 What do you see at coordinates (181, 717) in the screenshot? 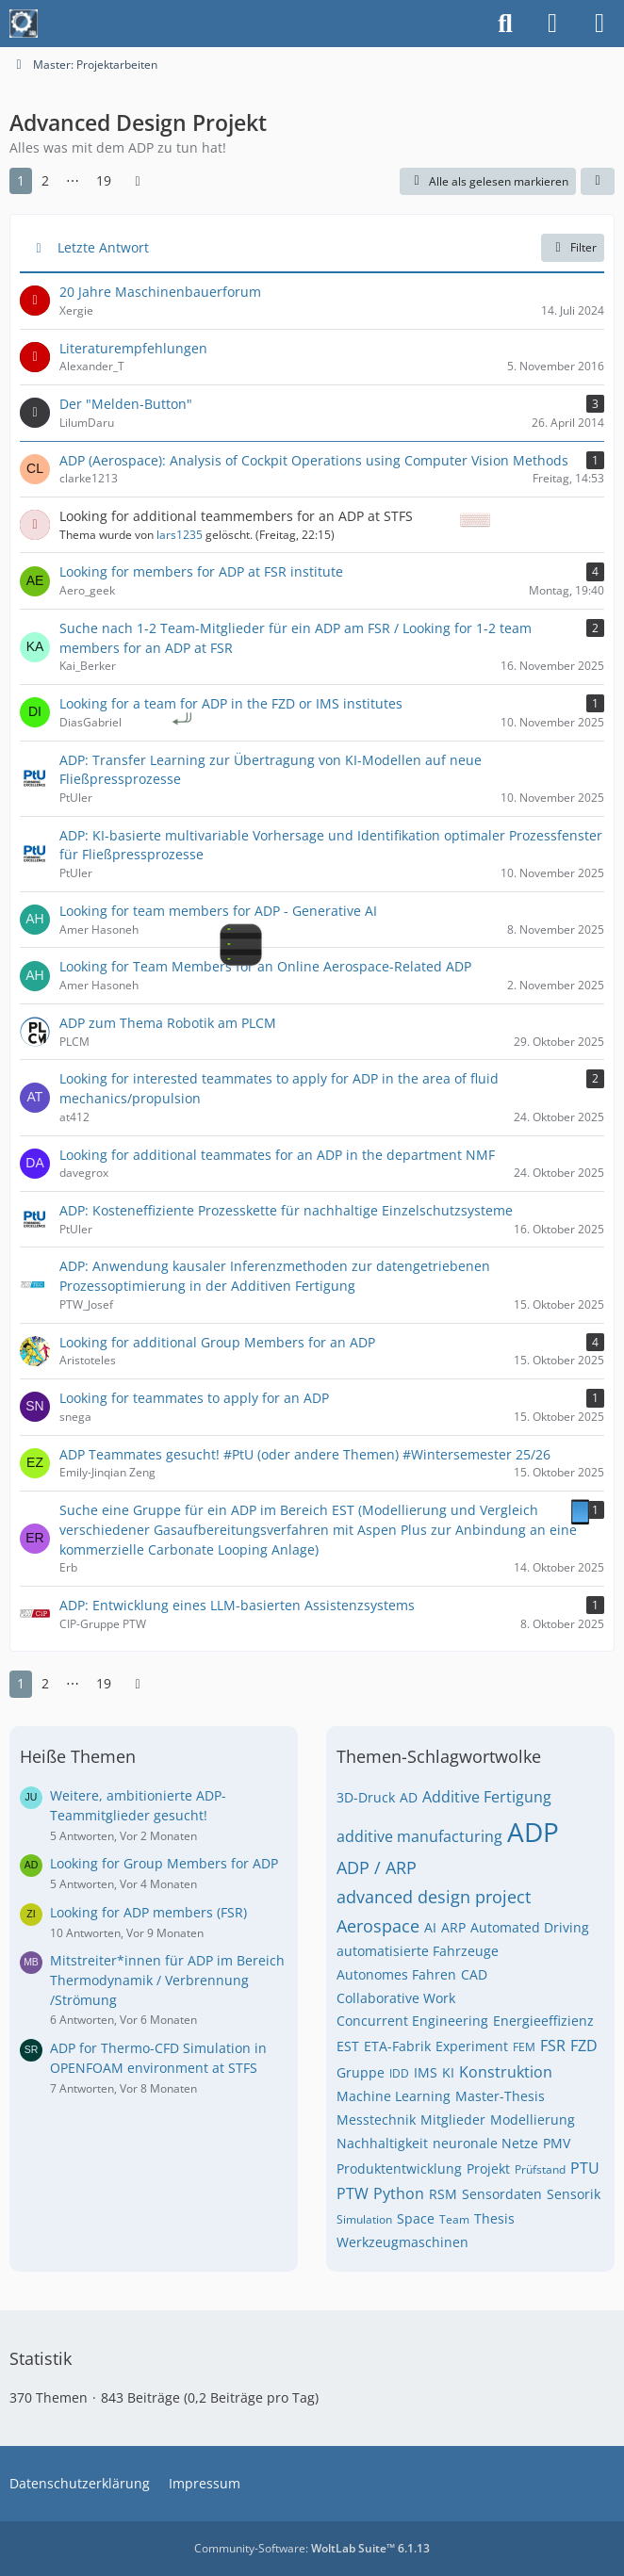
I see `reply to all recipients of an email` at bounding box center [181, 717].